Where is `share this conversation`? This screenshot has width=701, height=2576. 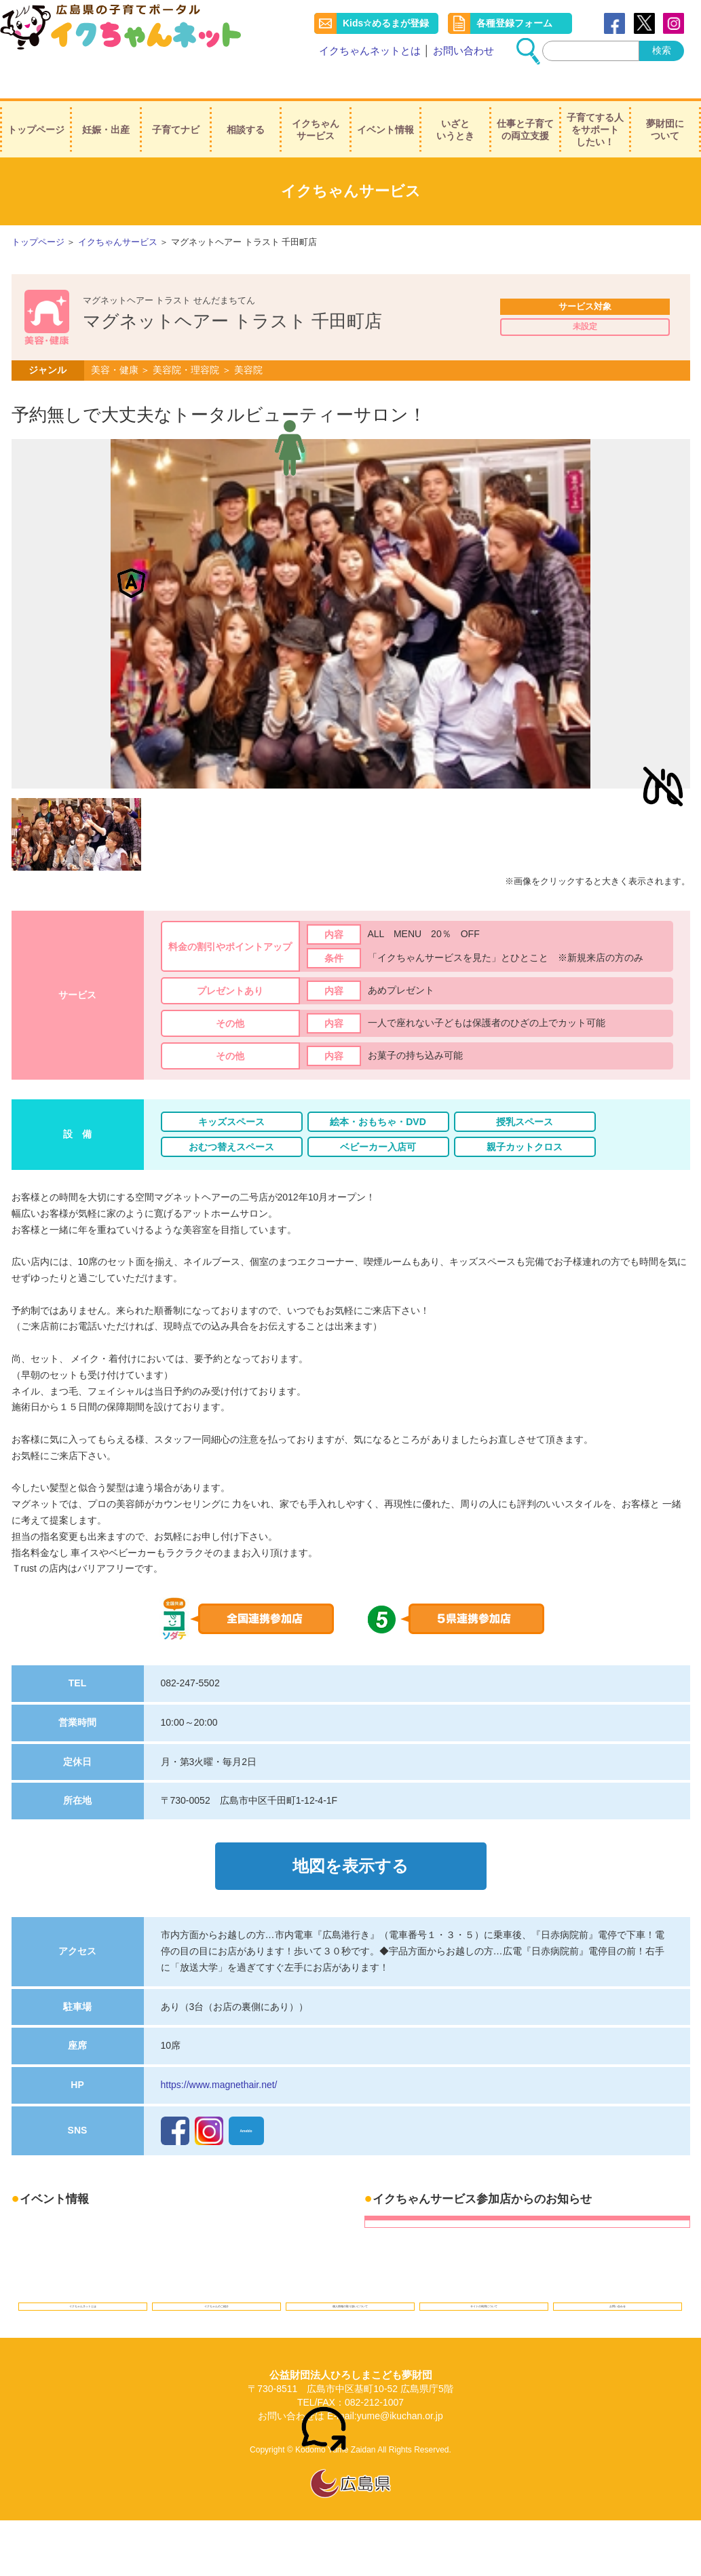
share this conversation is located at coordinates (324, 2427).